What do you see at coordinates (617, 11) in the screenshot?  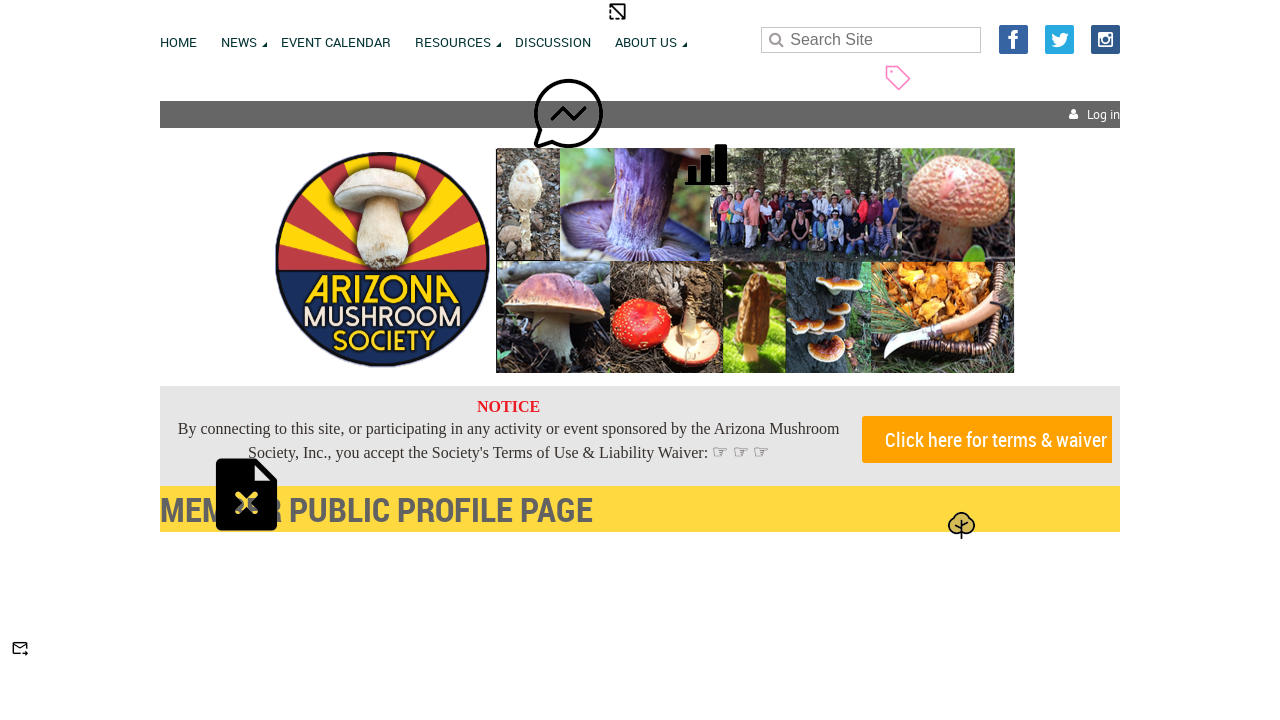 I see `invert current selection` at bounding box center [617, 11].